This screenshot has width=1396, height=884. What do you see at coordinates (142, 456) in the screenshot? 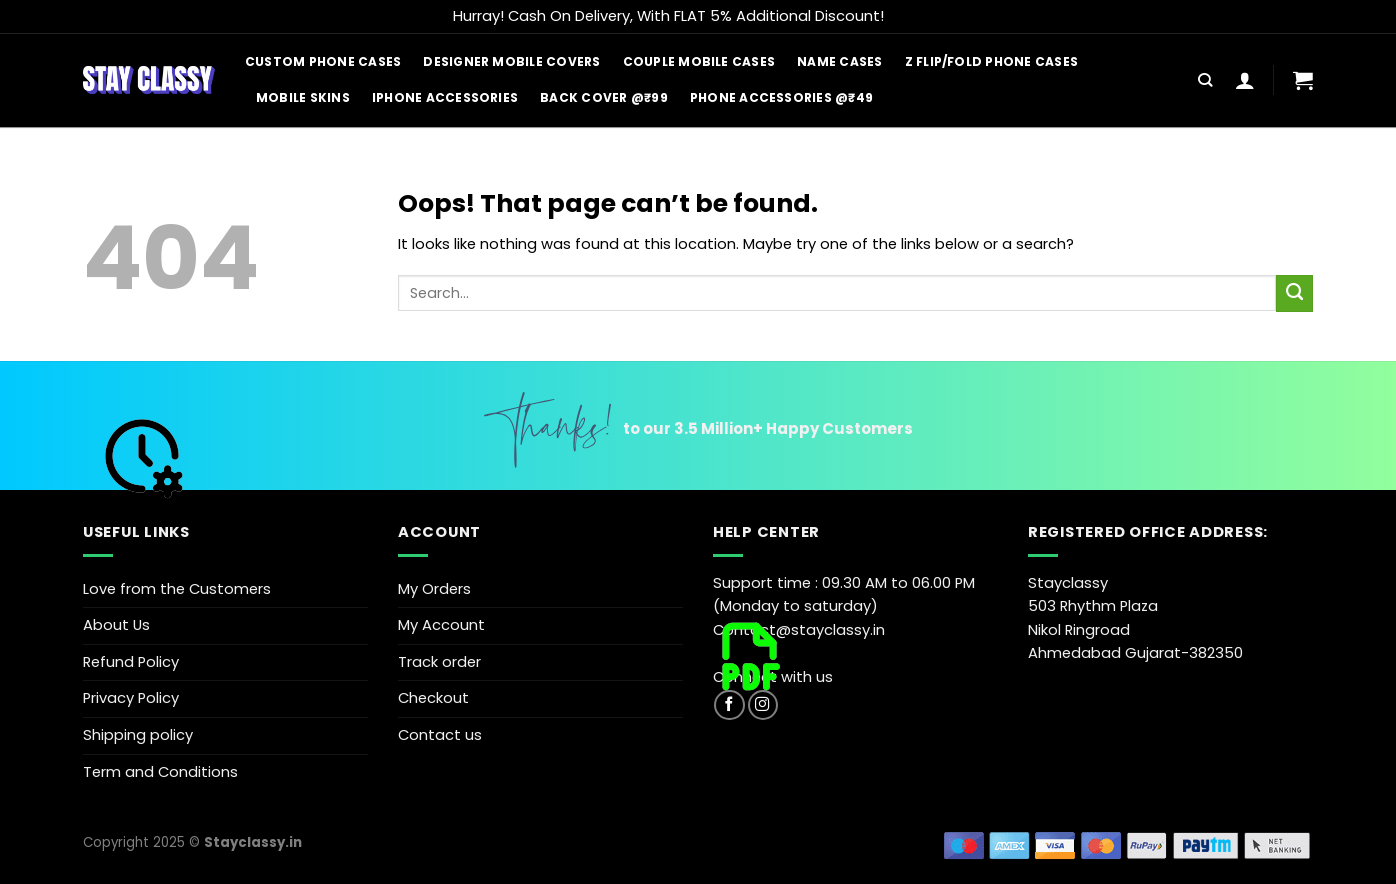
I see `access time or clock settings` at bounding box center [142, 456].